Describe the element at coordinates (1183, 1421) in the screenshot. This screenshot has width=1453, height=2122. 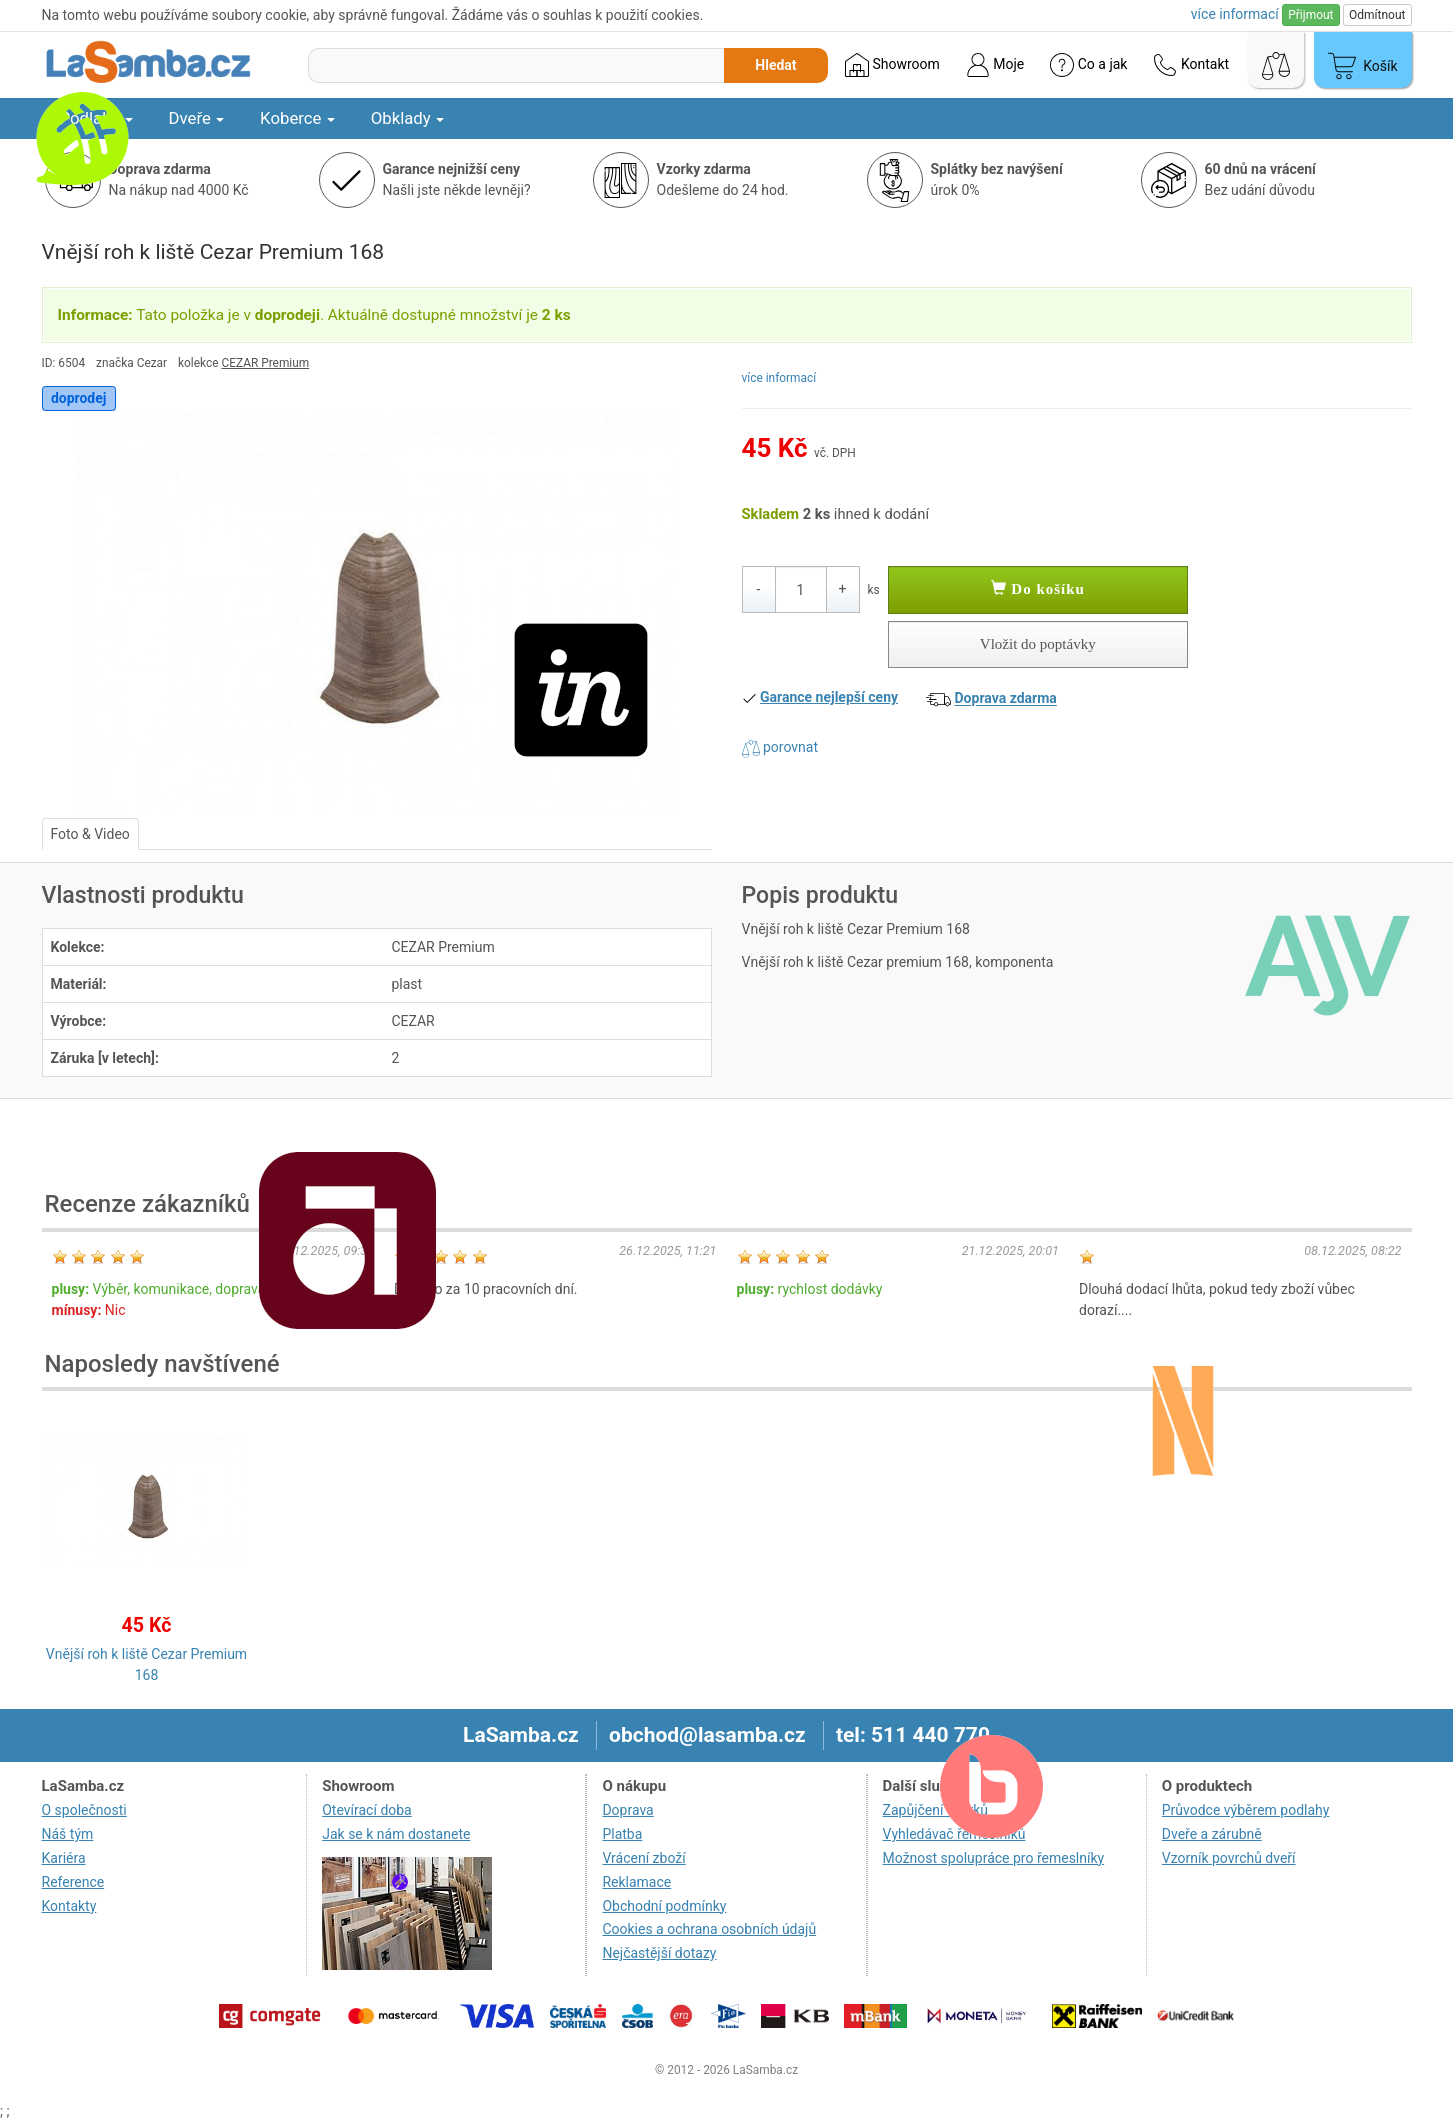
I see `open Netflix app` at that location.